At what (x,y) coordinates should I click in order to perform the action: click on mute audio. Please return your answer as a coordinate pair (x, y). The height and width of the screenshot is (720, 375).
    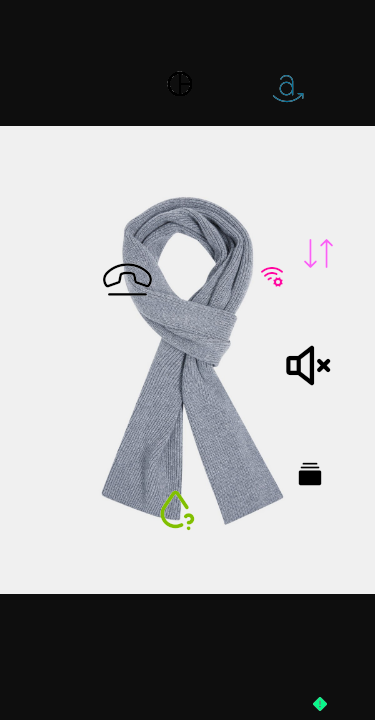
    Looking at the image, I should click on (307, 365).